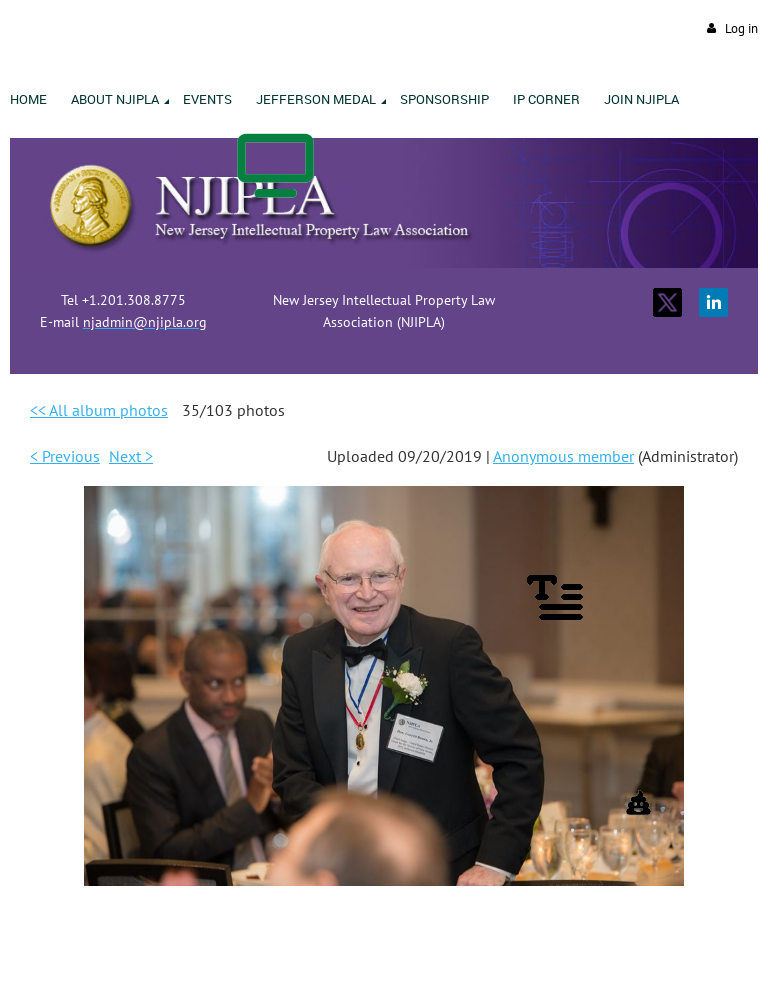 The width and height of the screenshot is (768, 1002). Describe the element at coordinates (275, 163) in the screenshot. I see `access tv or video streaming` at that location.